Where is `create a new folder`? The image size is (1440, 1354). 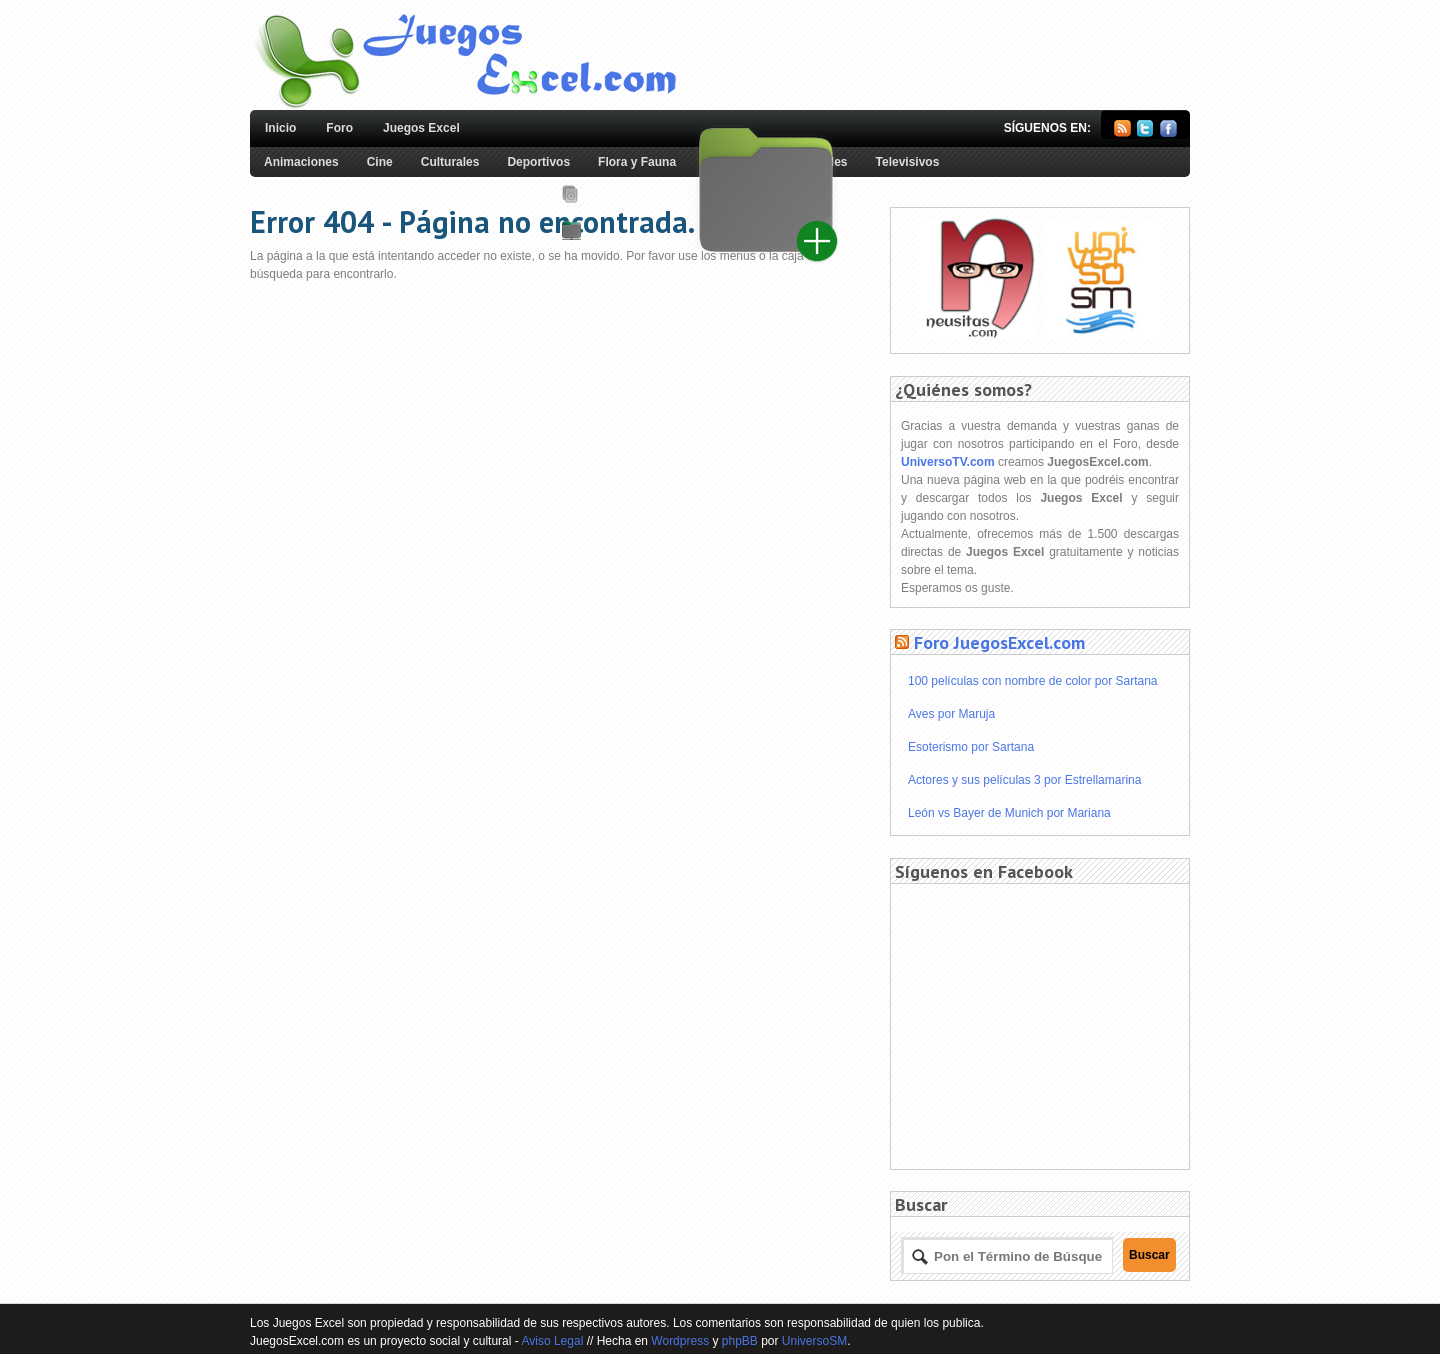
create a new folder is located at coordinates (766, 190).